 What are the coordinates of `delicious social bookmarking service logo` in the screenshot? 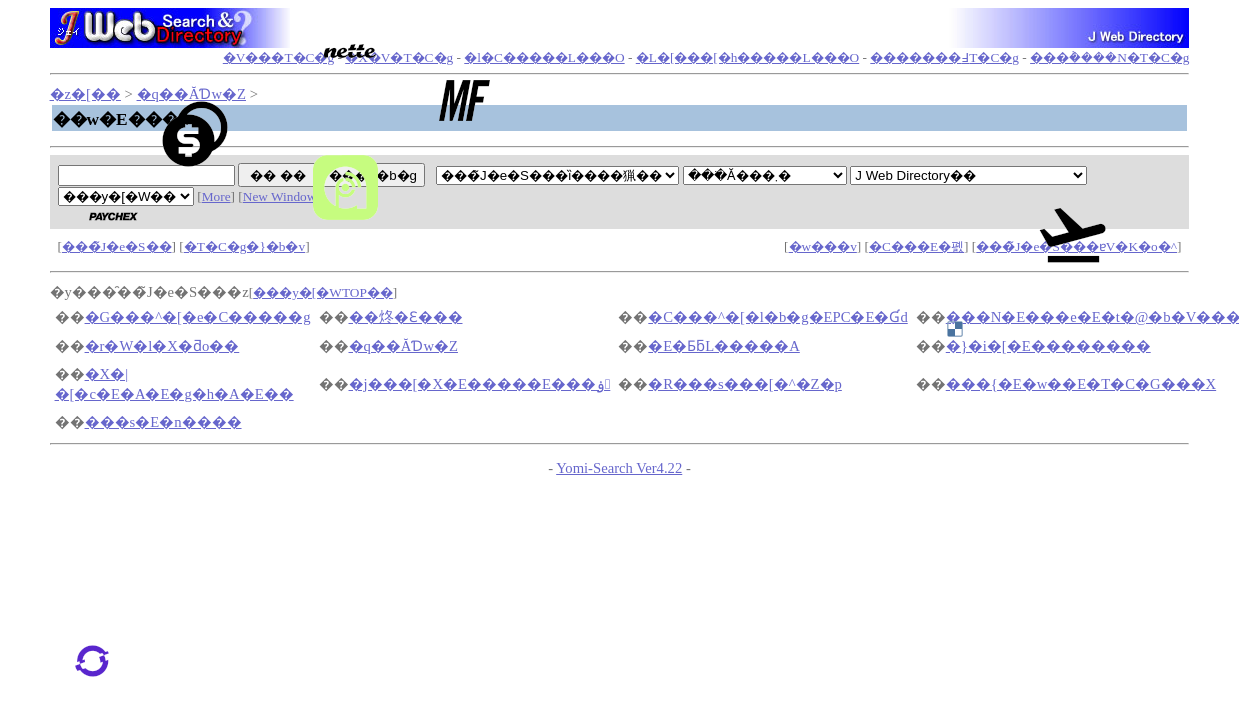 It's located at (955, 329).